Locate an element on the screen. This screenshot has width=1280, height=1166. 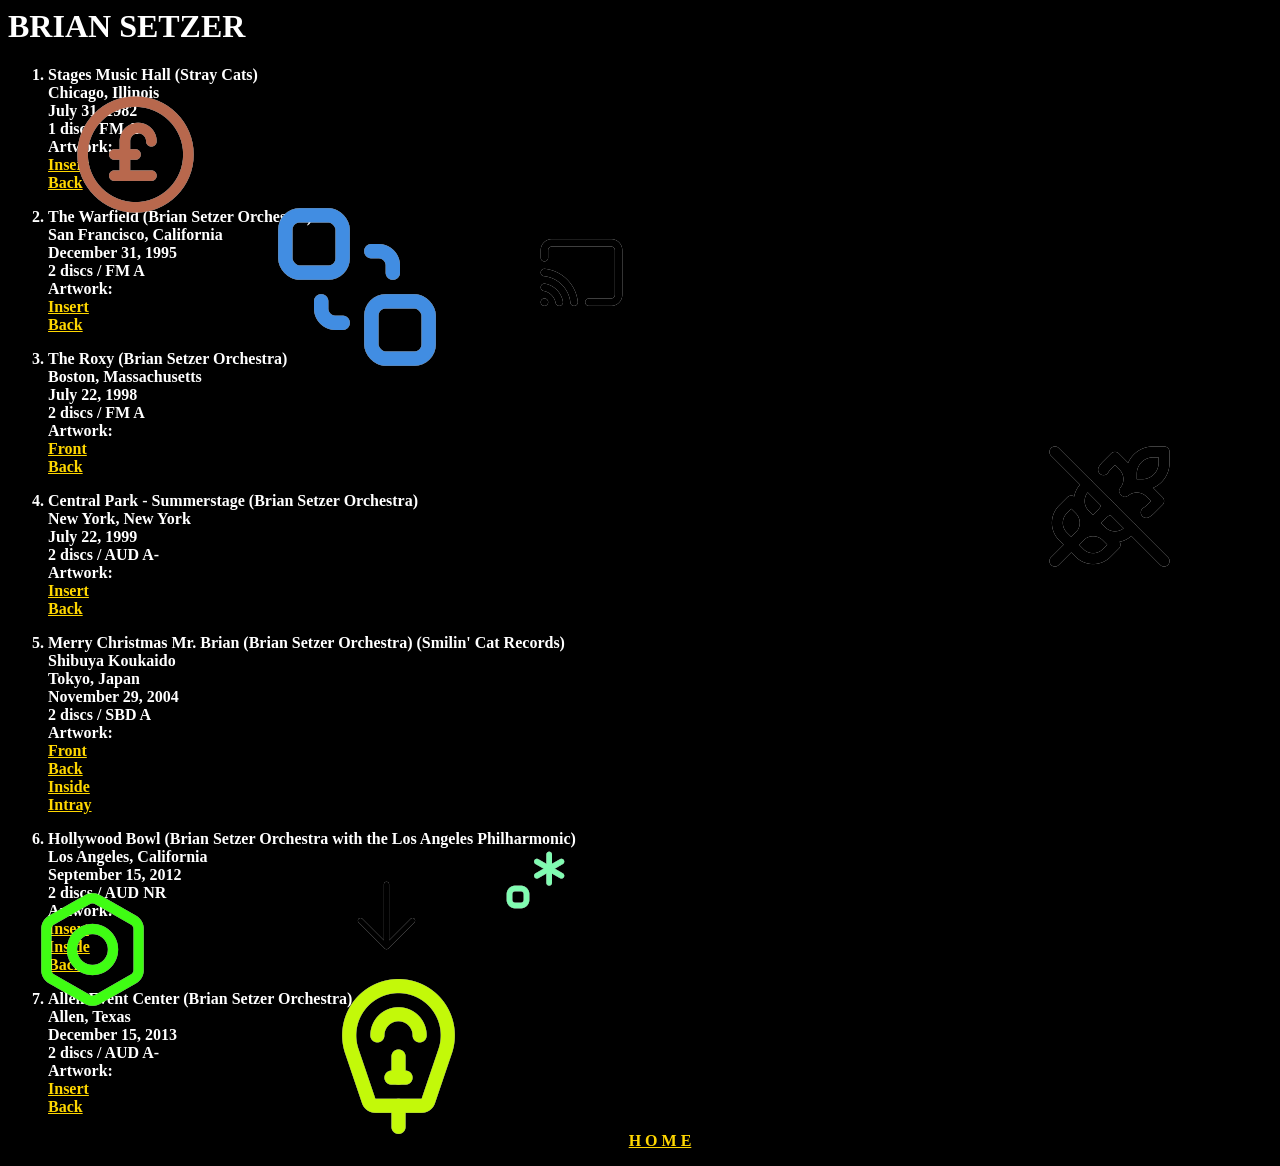
cast media to a nearby device is located at coordinates (581, 272).